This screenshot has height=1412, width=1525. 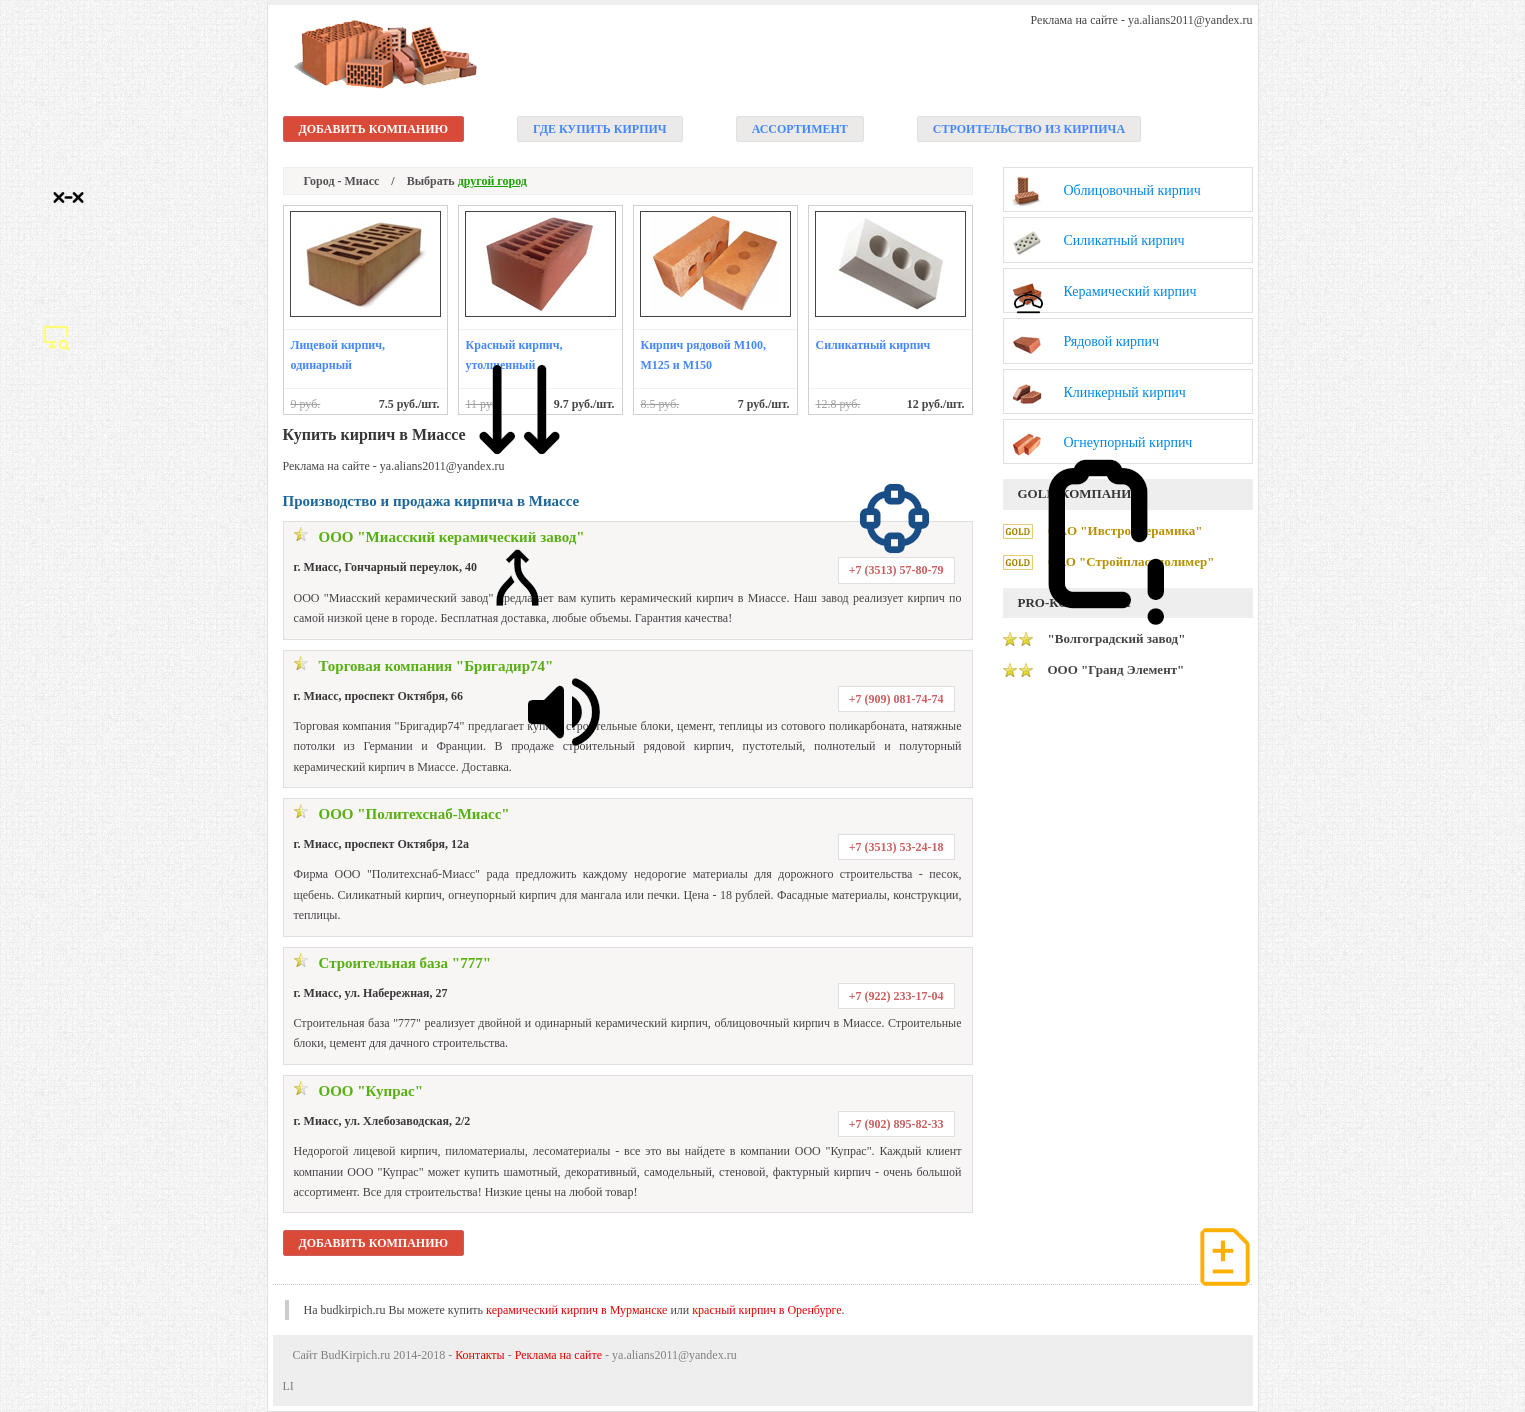 What do you see at coordinates (1225, 1257) in the screenshot?
I see `request changes on a code review` at bounding box center [1225, 1257].